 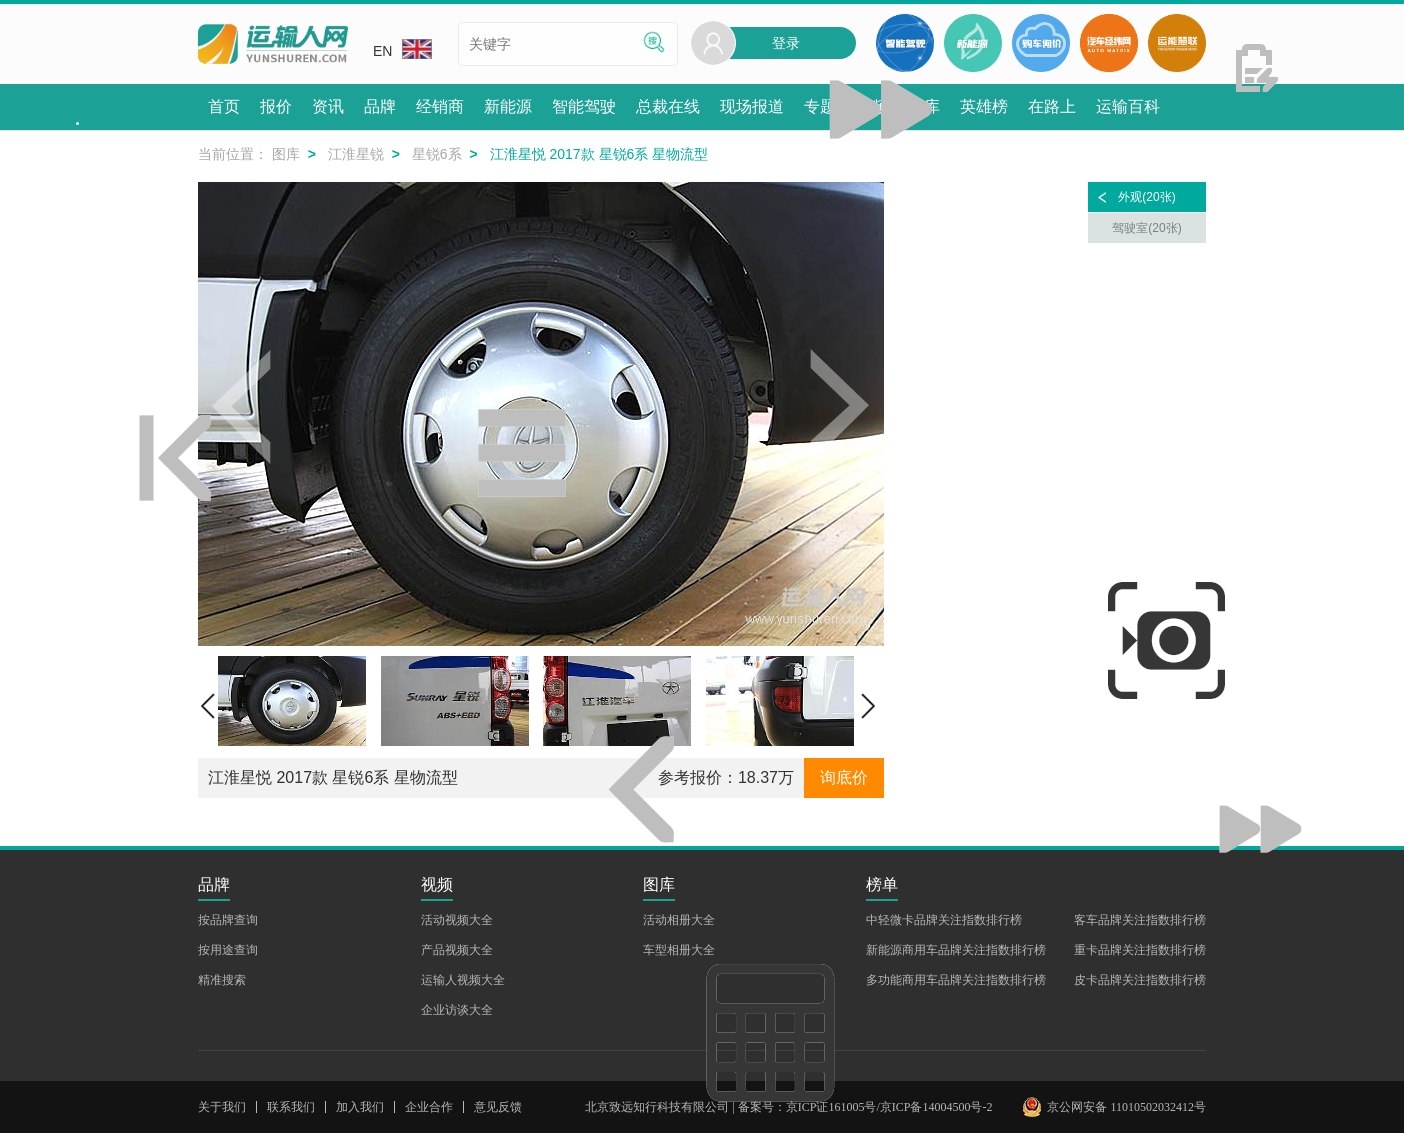 I want to click on go back to previous screen, so click(x=638, y=789).